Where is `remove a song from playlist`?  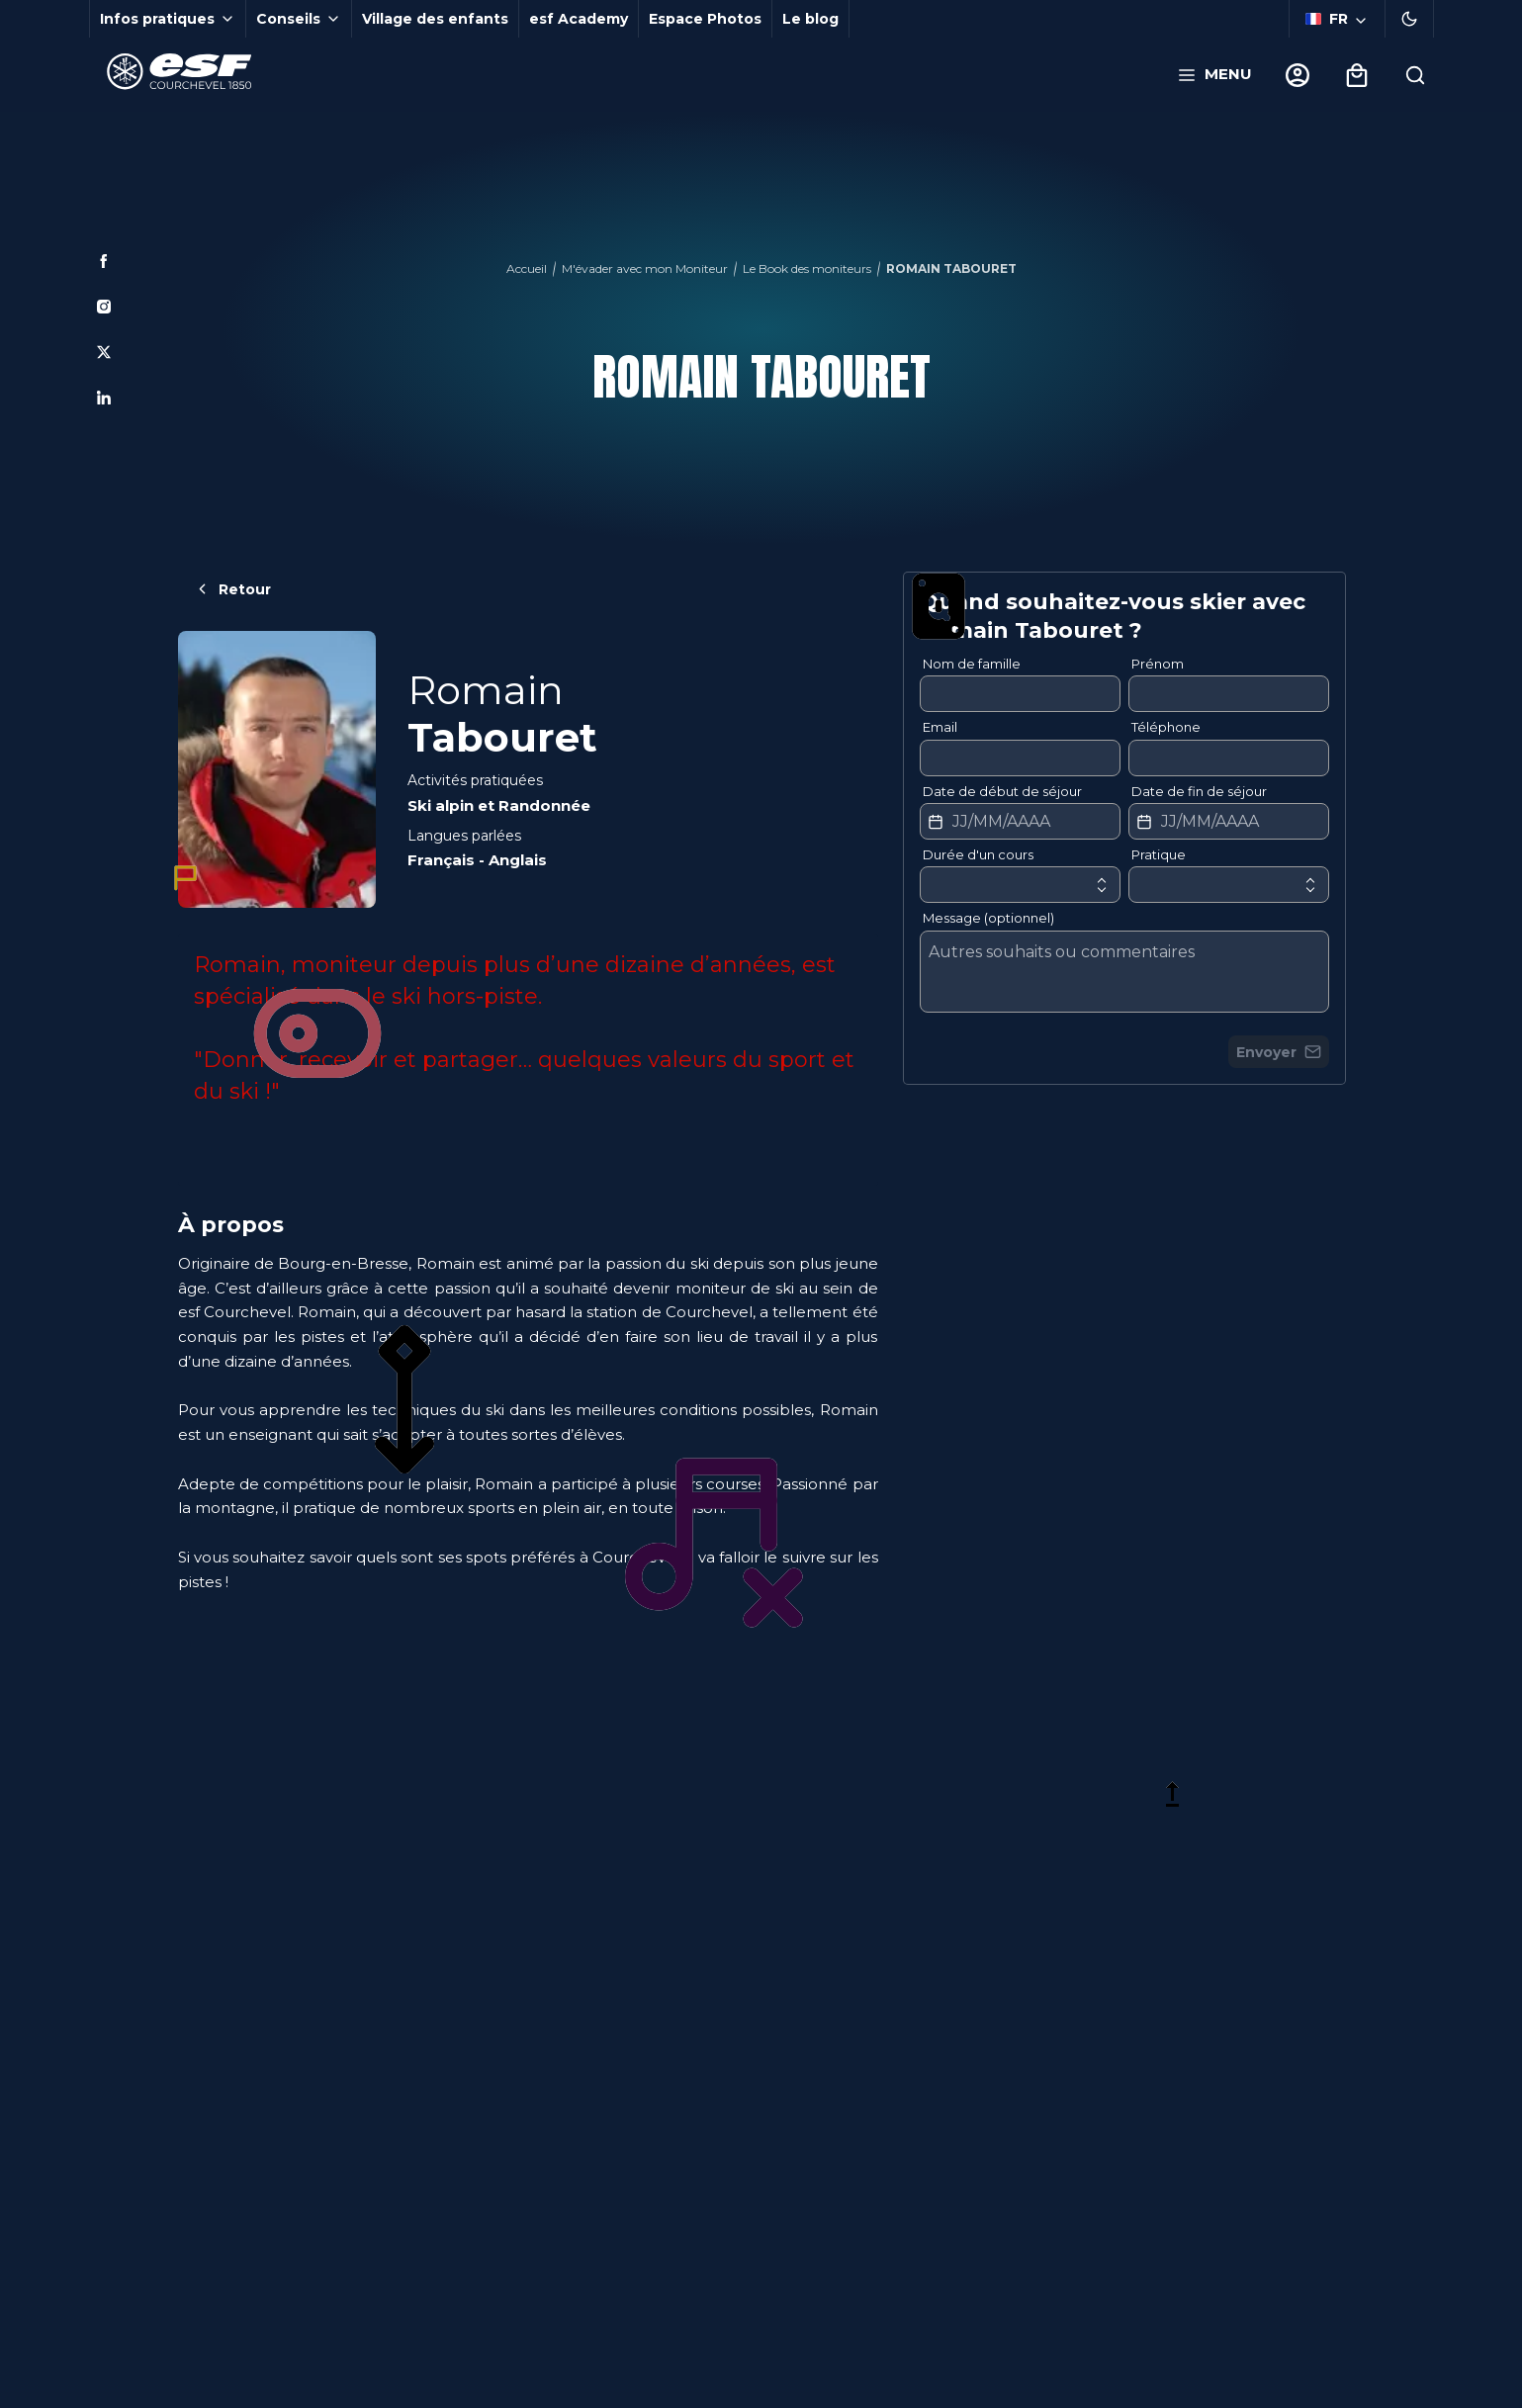 remove a song from playlist is located at coordinates (709, 1534).